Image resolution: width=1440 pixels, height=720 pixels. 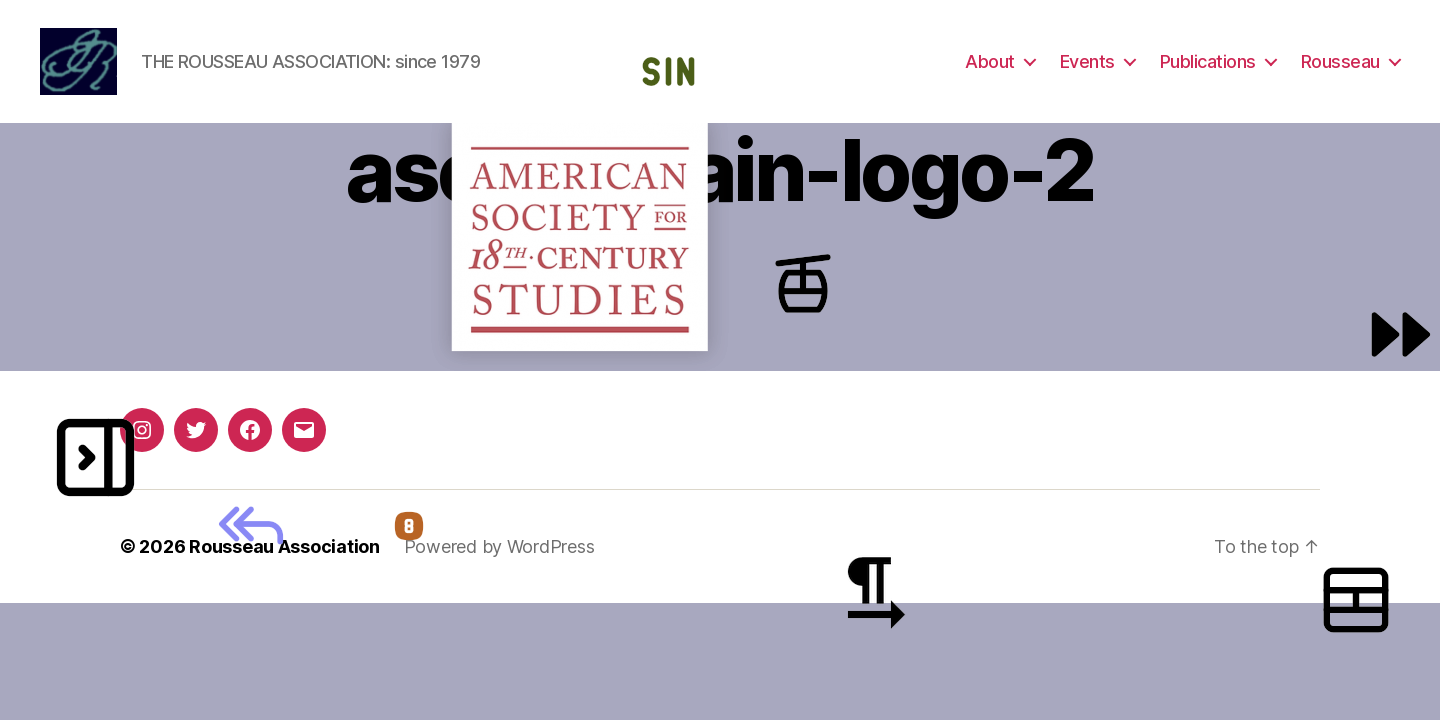 I want to click on indicates item number 8 in a list or sequence, so click(x=409, y=526).